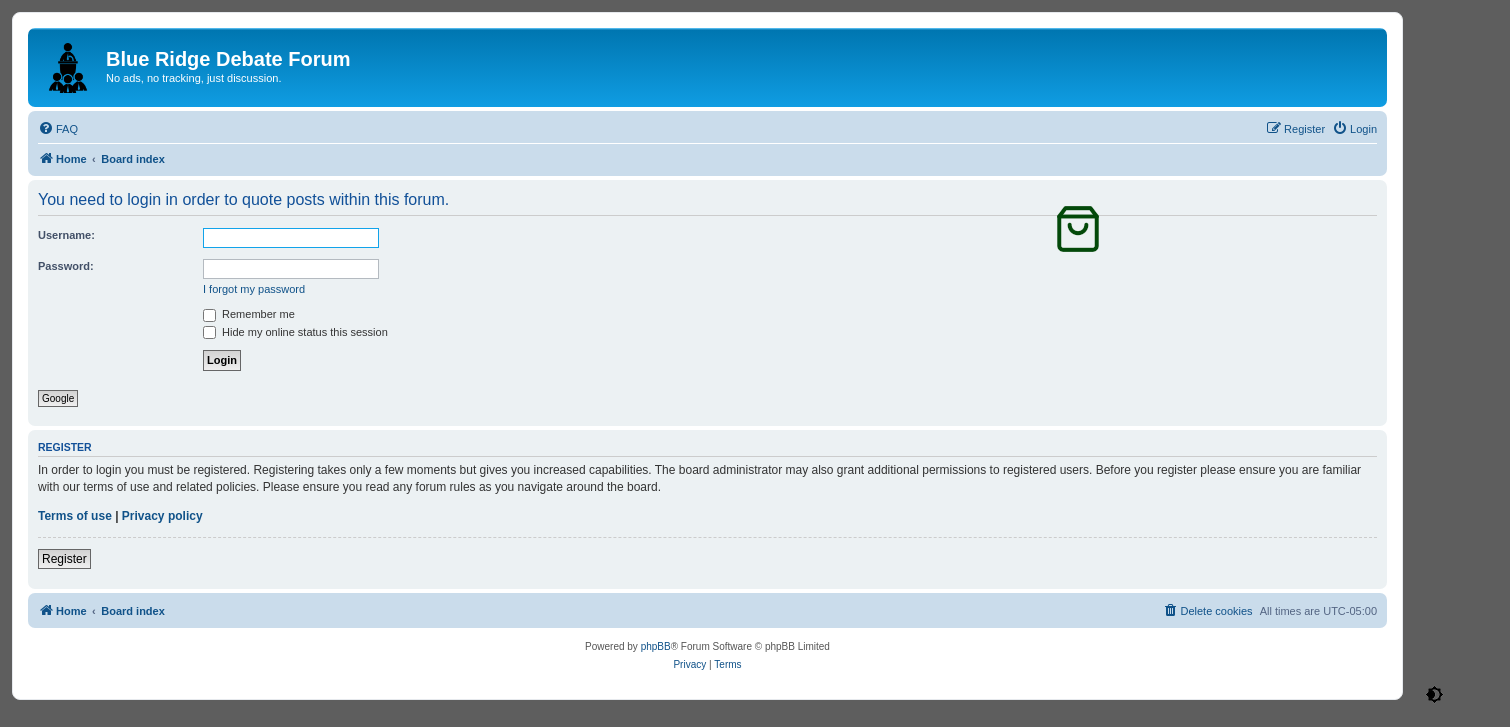 Image resolution: width=1510 pixels, height=727 pixels. I want to click on toggle dark mode or night theme, so click(1434, 694).